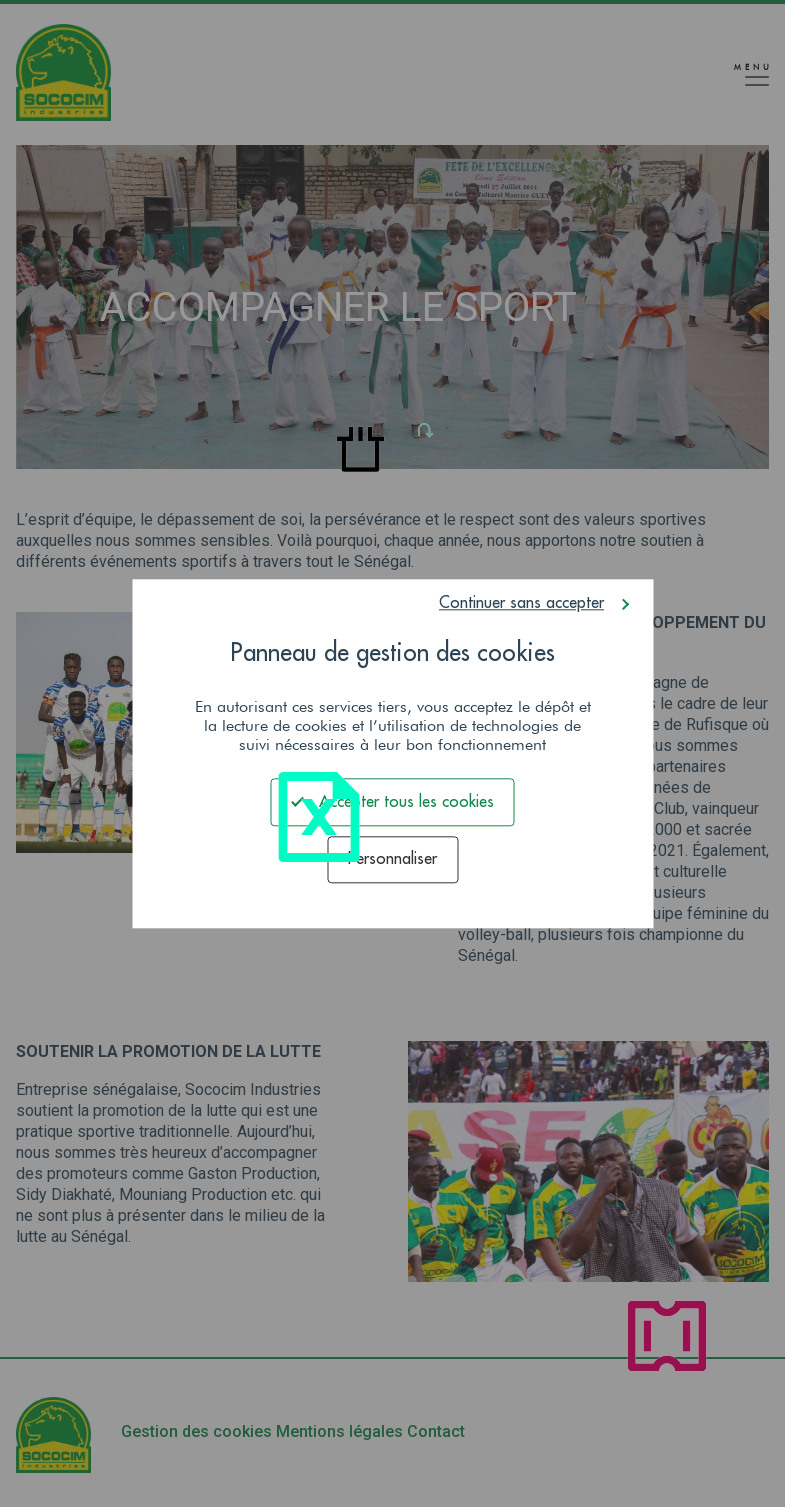 This screenshot has height=1507, width=785. What do you see at coordinates (425, 430) in the screenshot?
I see `go back to the previous screen or step` at bounding box center [425, 430].